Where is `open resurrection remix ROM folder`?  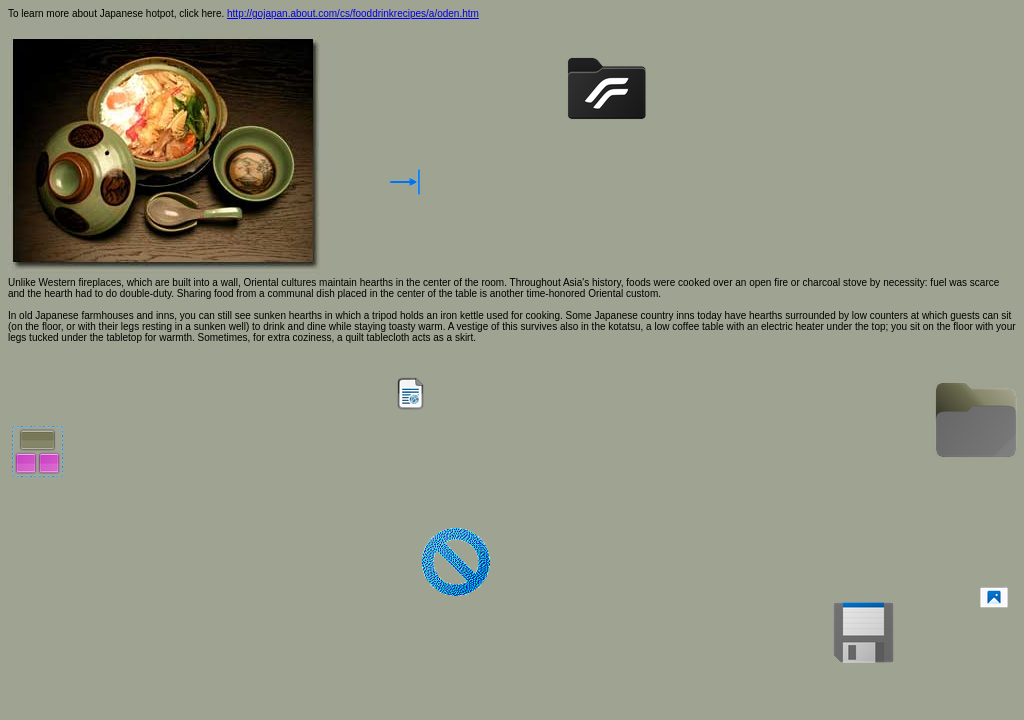
open resurrection remix ROM folder is located at coordinates (606, 90).